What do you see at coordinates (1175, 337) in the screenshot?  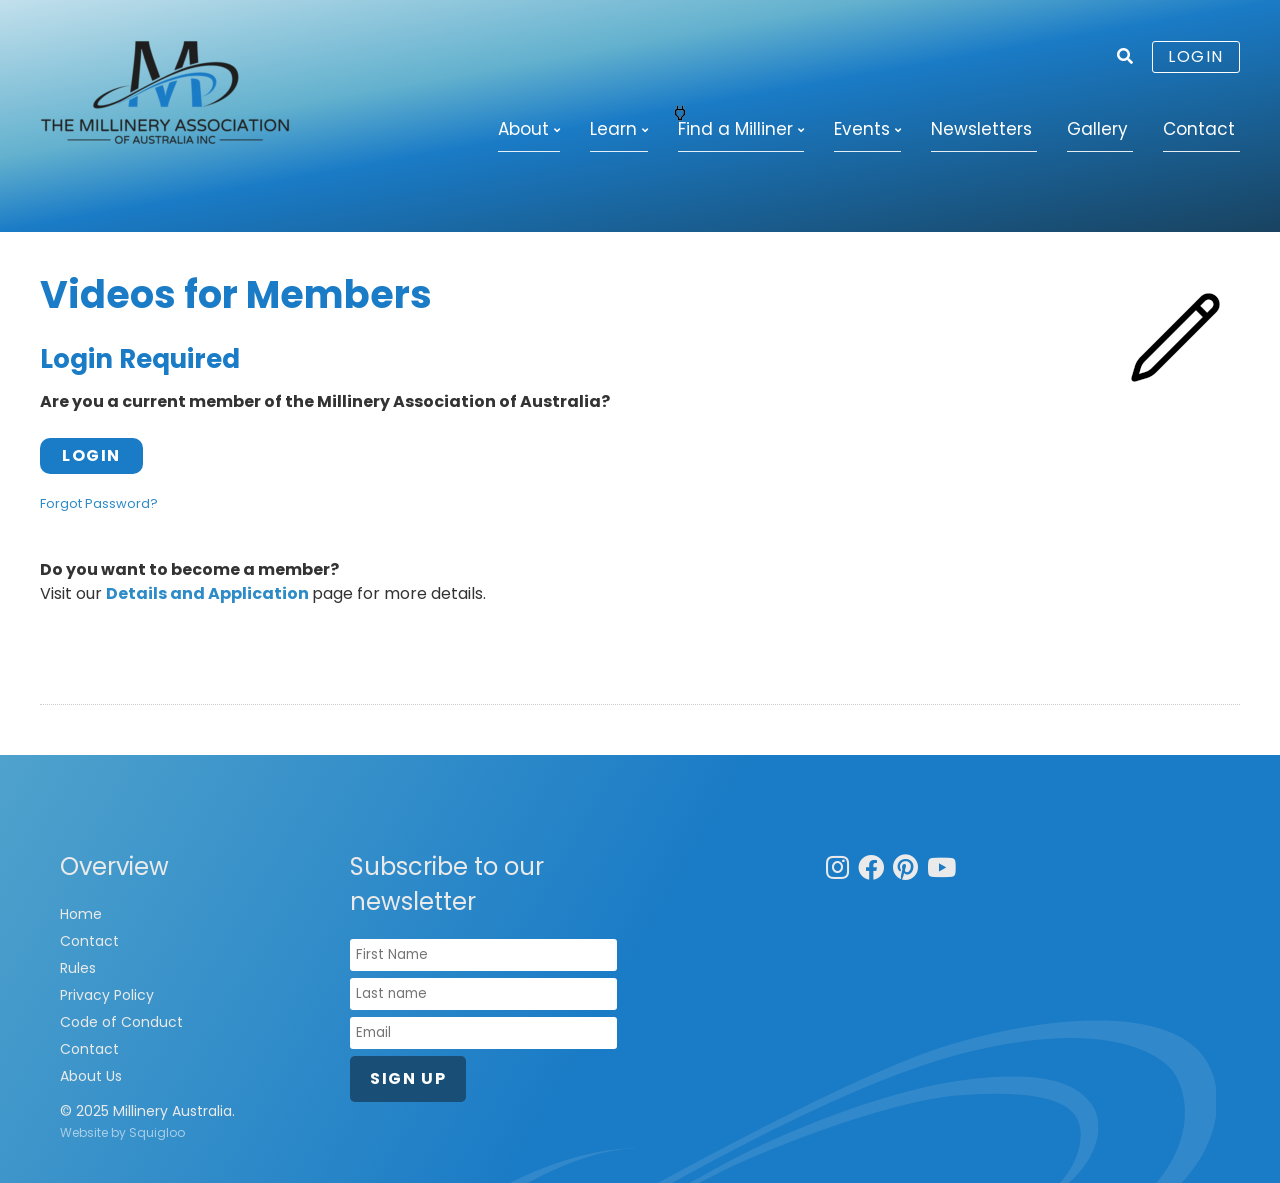 I see `edit content or text` at bounding box center [1175, 337].